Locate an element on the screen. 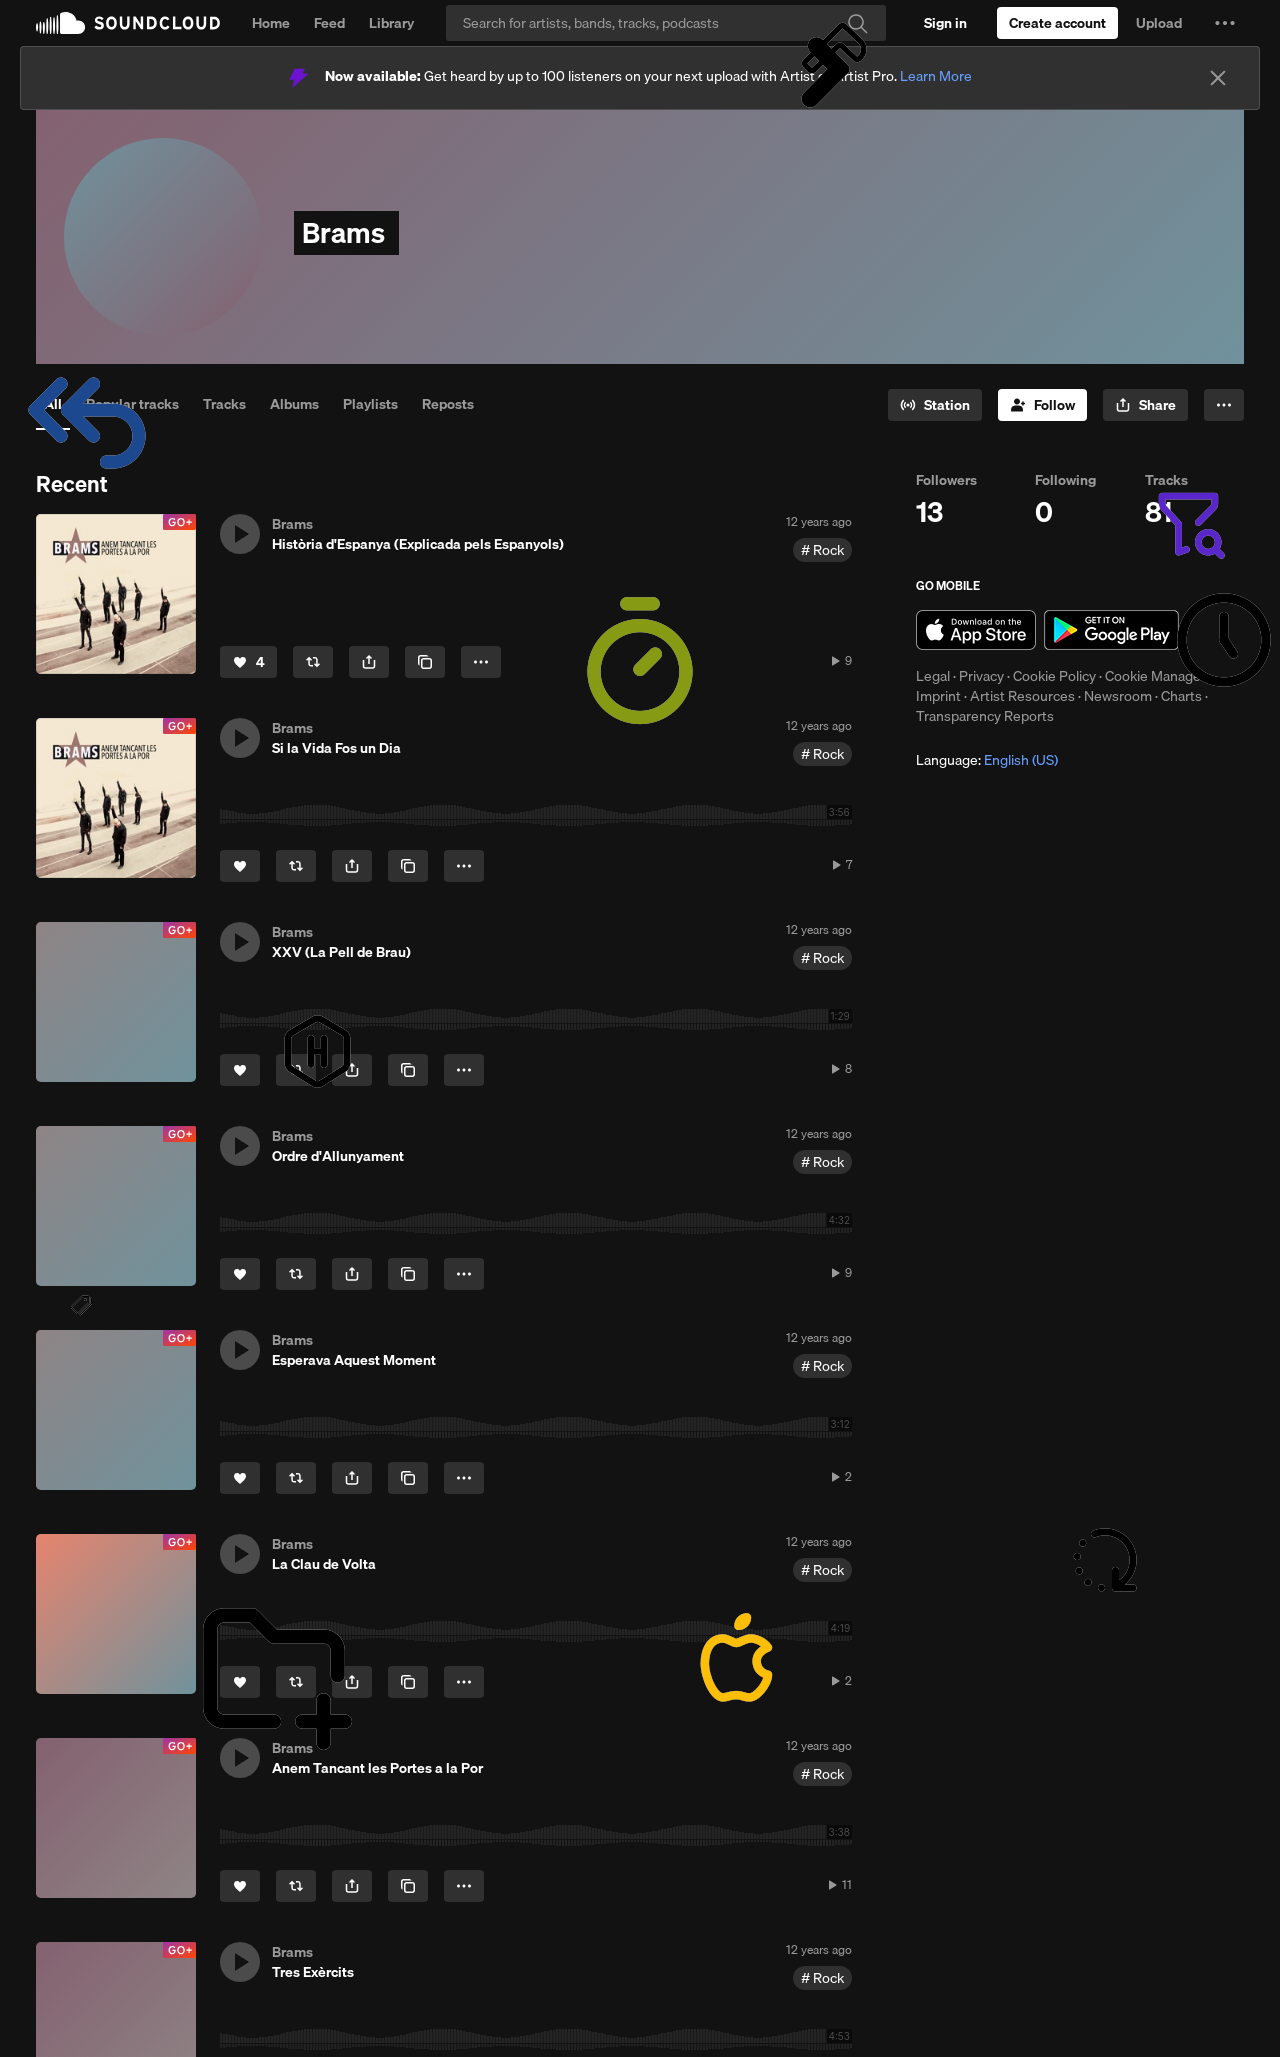 The width and height of the screenshot is (1280, 2057). rotate image clockwise is located at coordinates (1105, 1560).